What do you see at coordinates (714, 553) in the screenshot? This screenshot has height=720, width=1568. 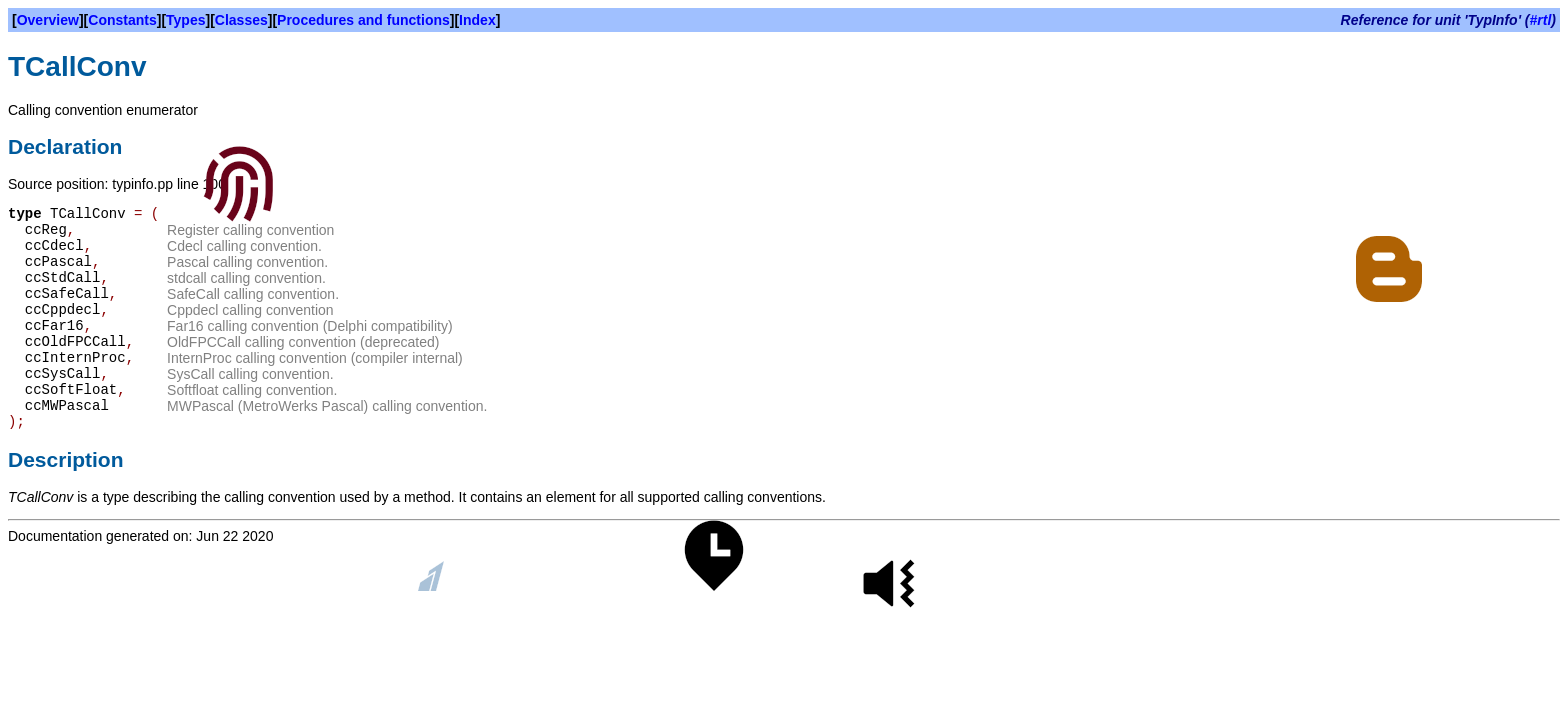 I see `view location history or past visits` at bounding box center [714, 553].